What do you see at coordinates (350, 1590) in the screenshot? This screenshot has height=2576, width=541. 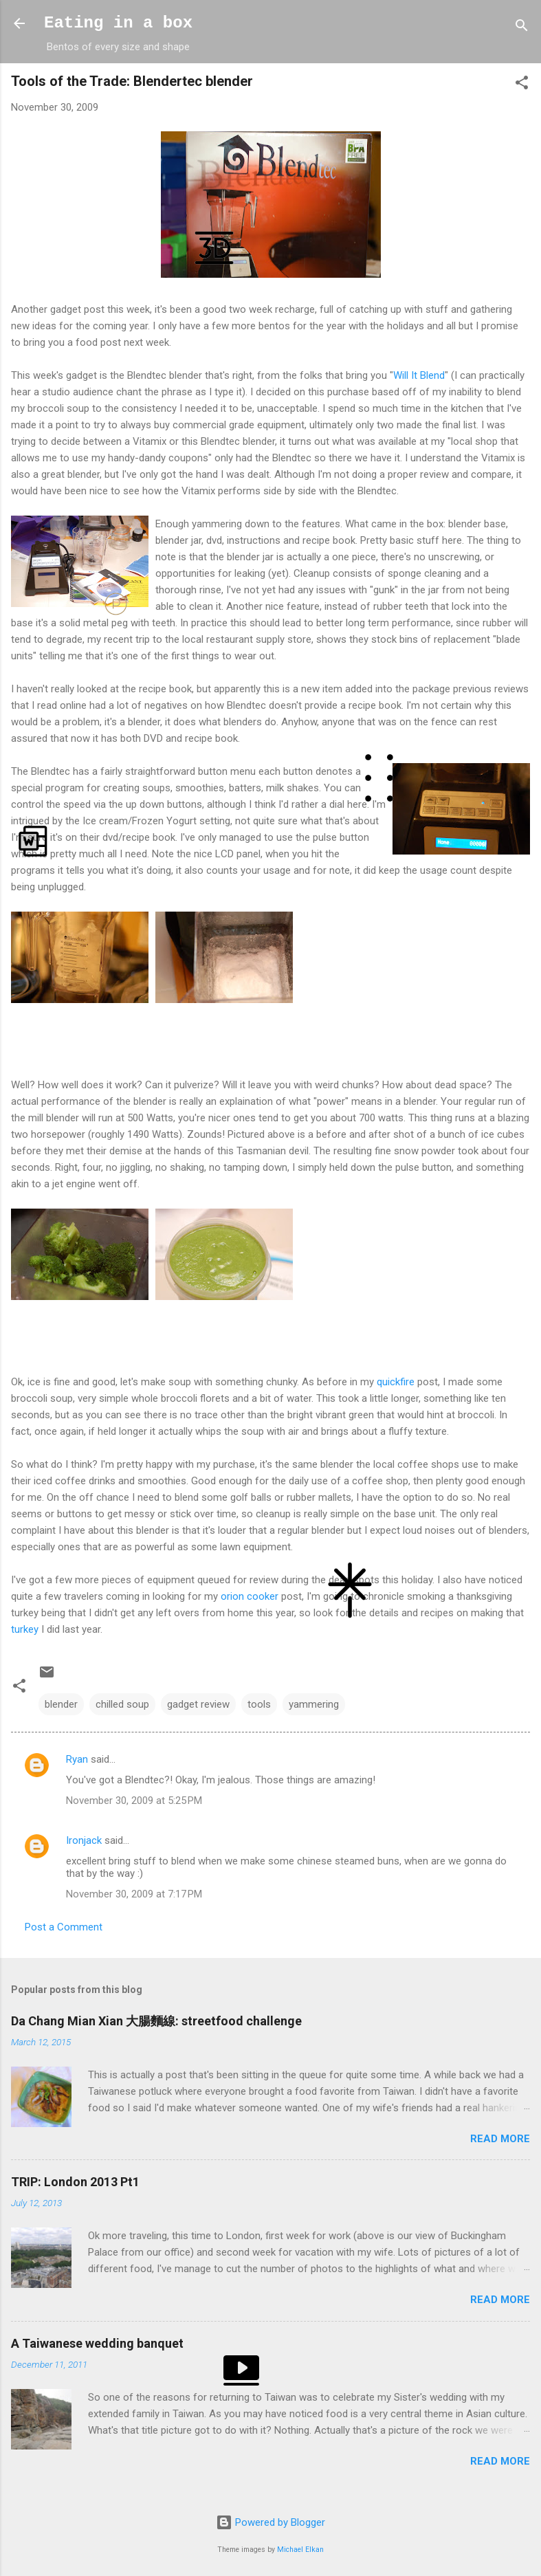 I see `link to linktree profile` at bounding box center [350, 1590].